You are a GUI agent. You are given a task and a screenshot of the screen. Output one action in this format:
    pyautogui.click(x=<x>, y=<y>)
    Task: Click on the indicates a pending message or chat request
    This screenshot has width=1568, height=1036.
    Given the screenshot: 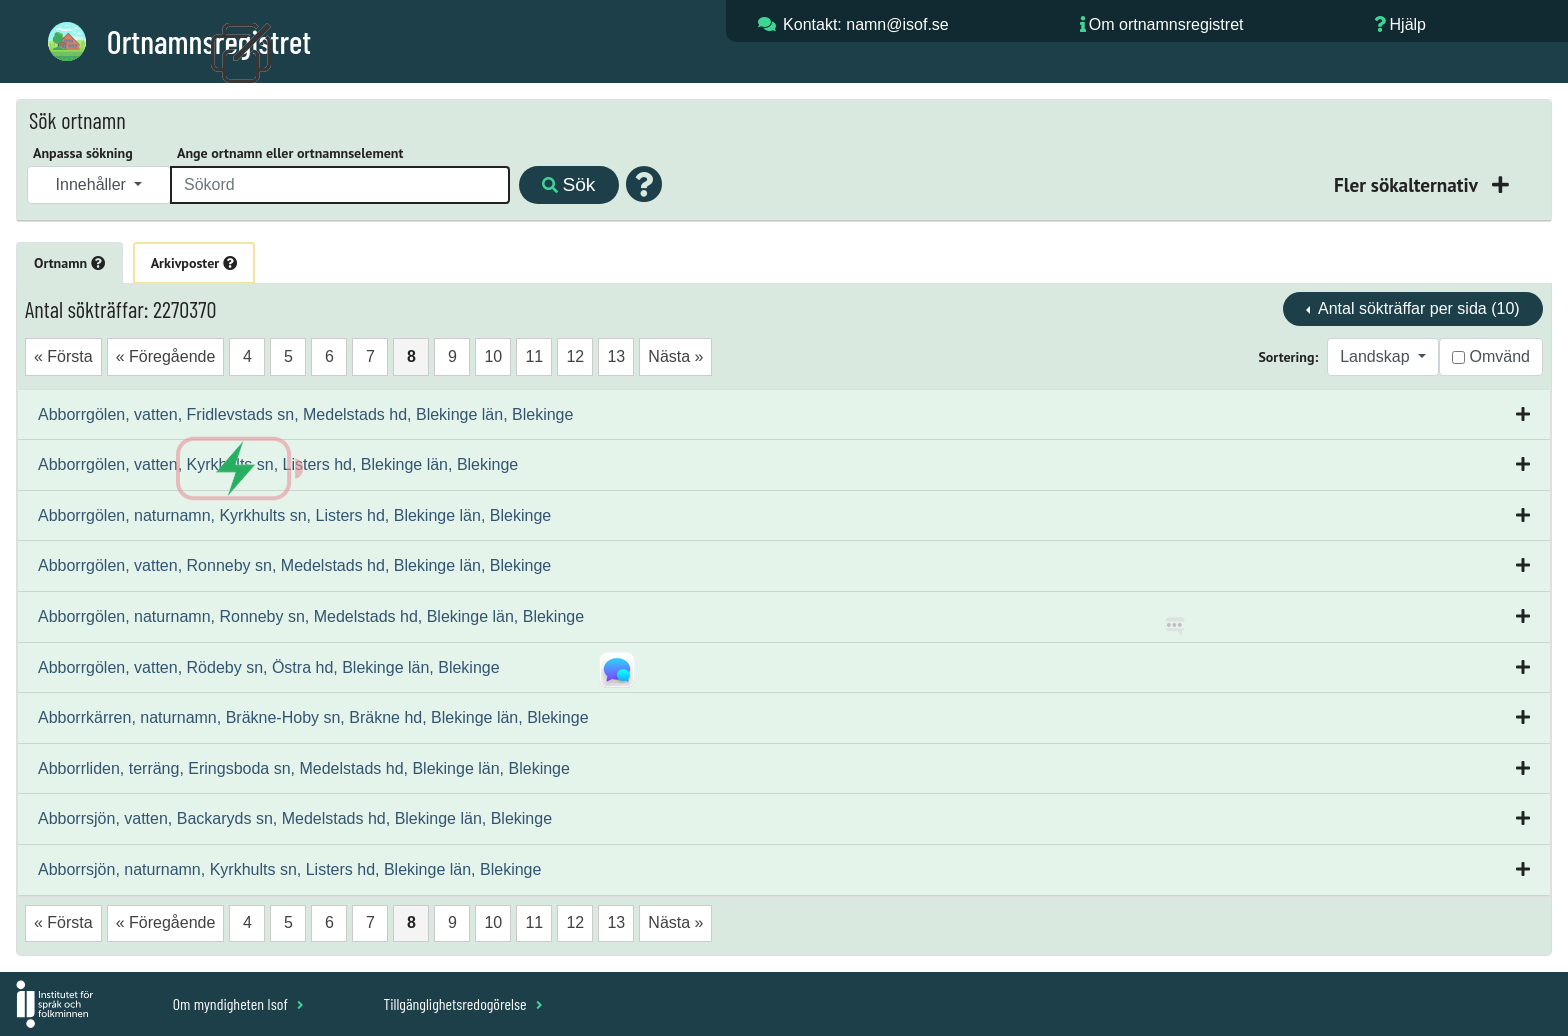 What is the action you would take?
    pyautogui.click(x=1175, y=627)
    